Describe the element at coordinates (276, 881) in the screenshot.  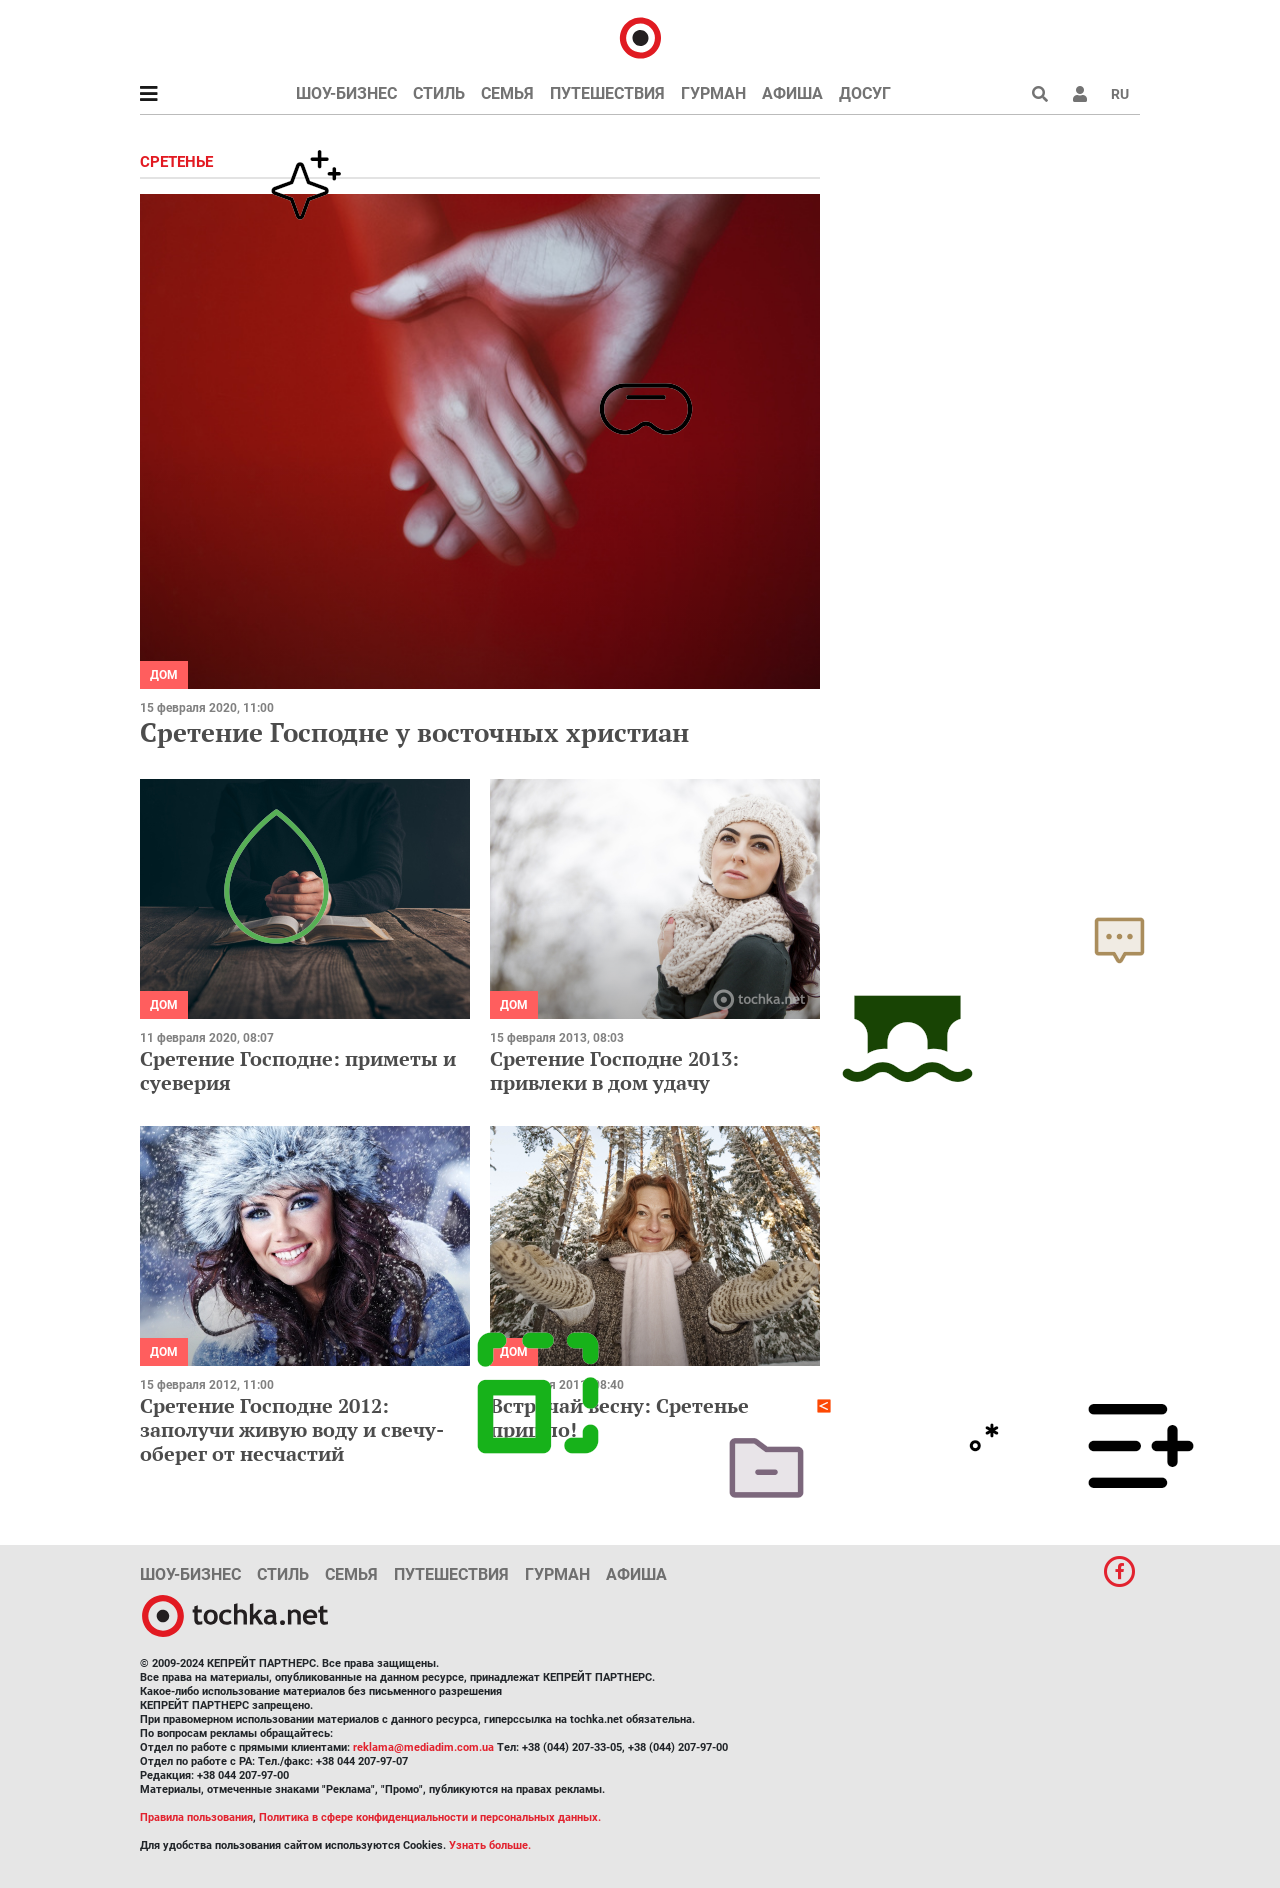
I see `indicates water or liquid content` at that location.